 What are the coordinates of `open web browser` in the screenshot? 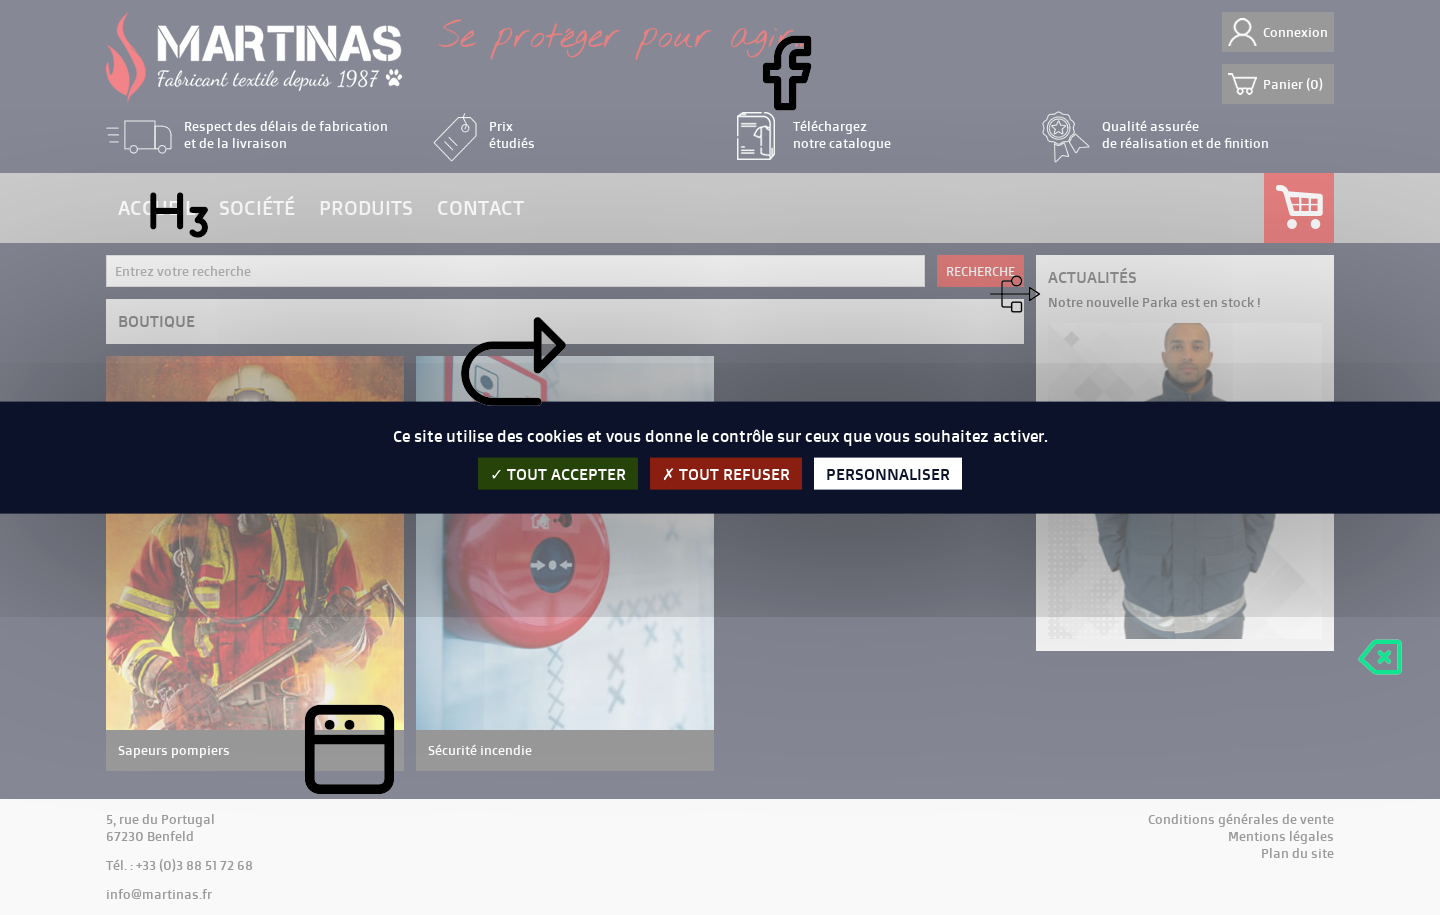 It's located at (349, 749).